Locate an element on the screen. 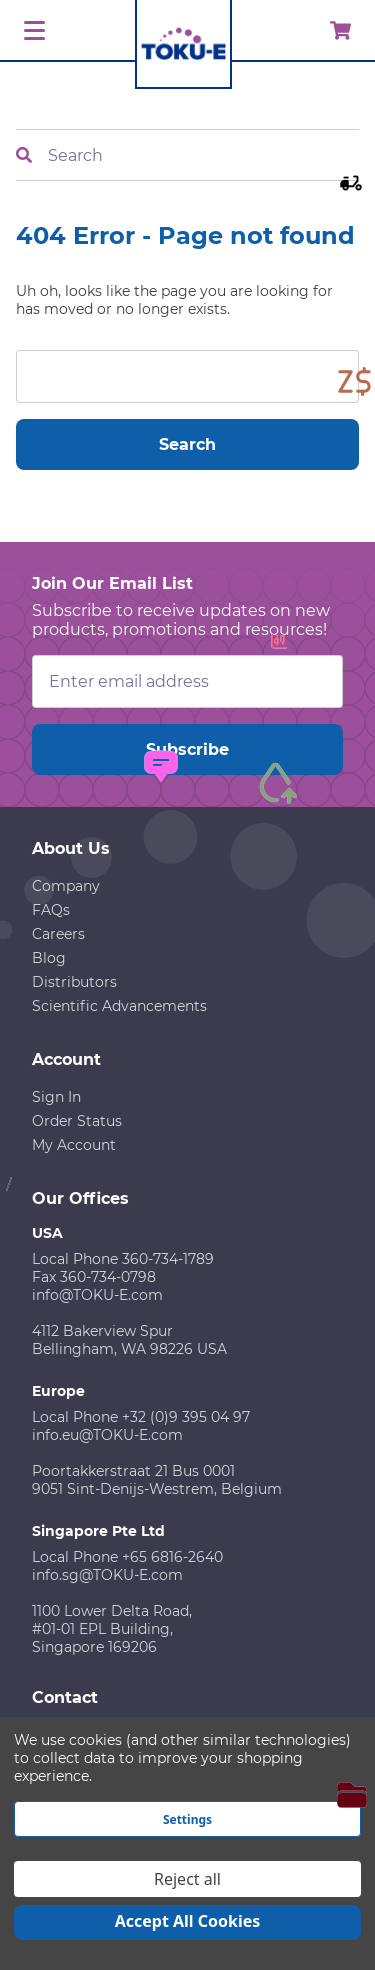 Image resolution: width=375 pixels, height=1970 pixels. open folder to view files is located at coordinates (352, 1795).